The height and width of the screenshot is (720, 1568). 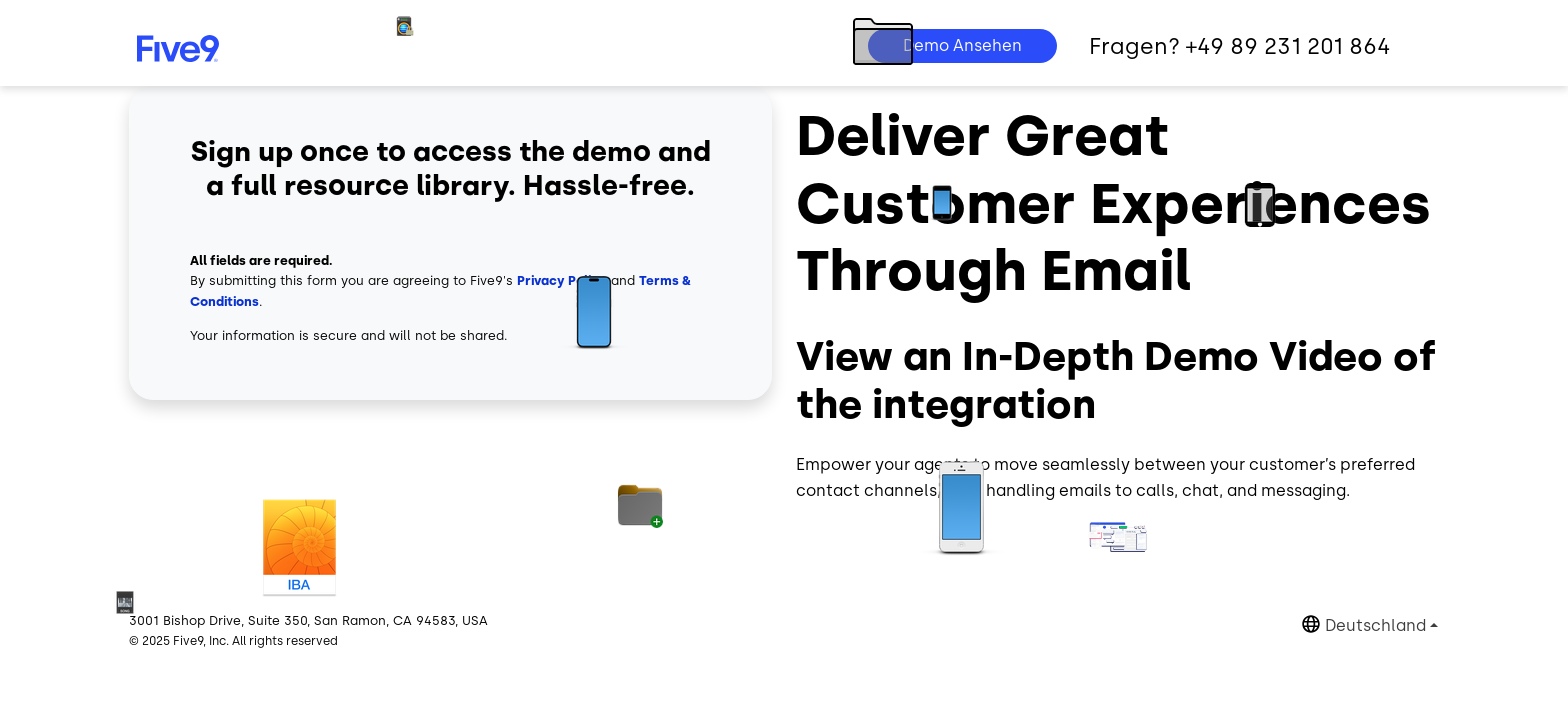 I want to click on locked RAID 0 storage array, so click(x=404, y=26).